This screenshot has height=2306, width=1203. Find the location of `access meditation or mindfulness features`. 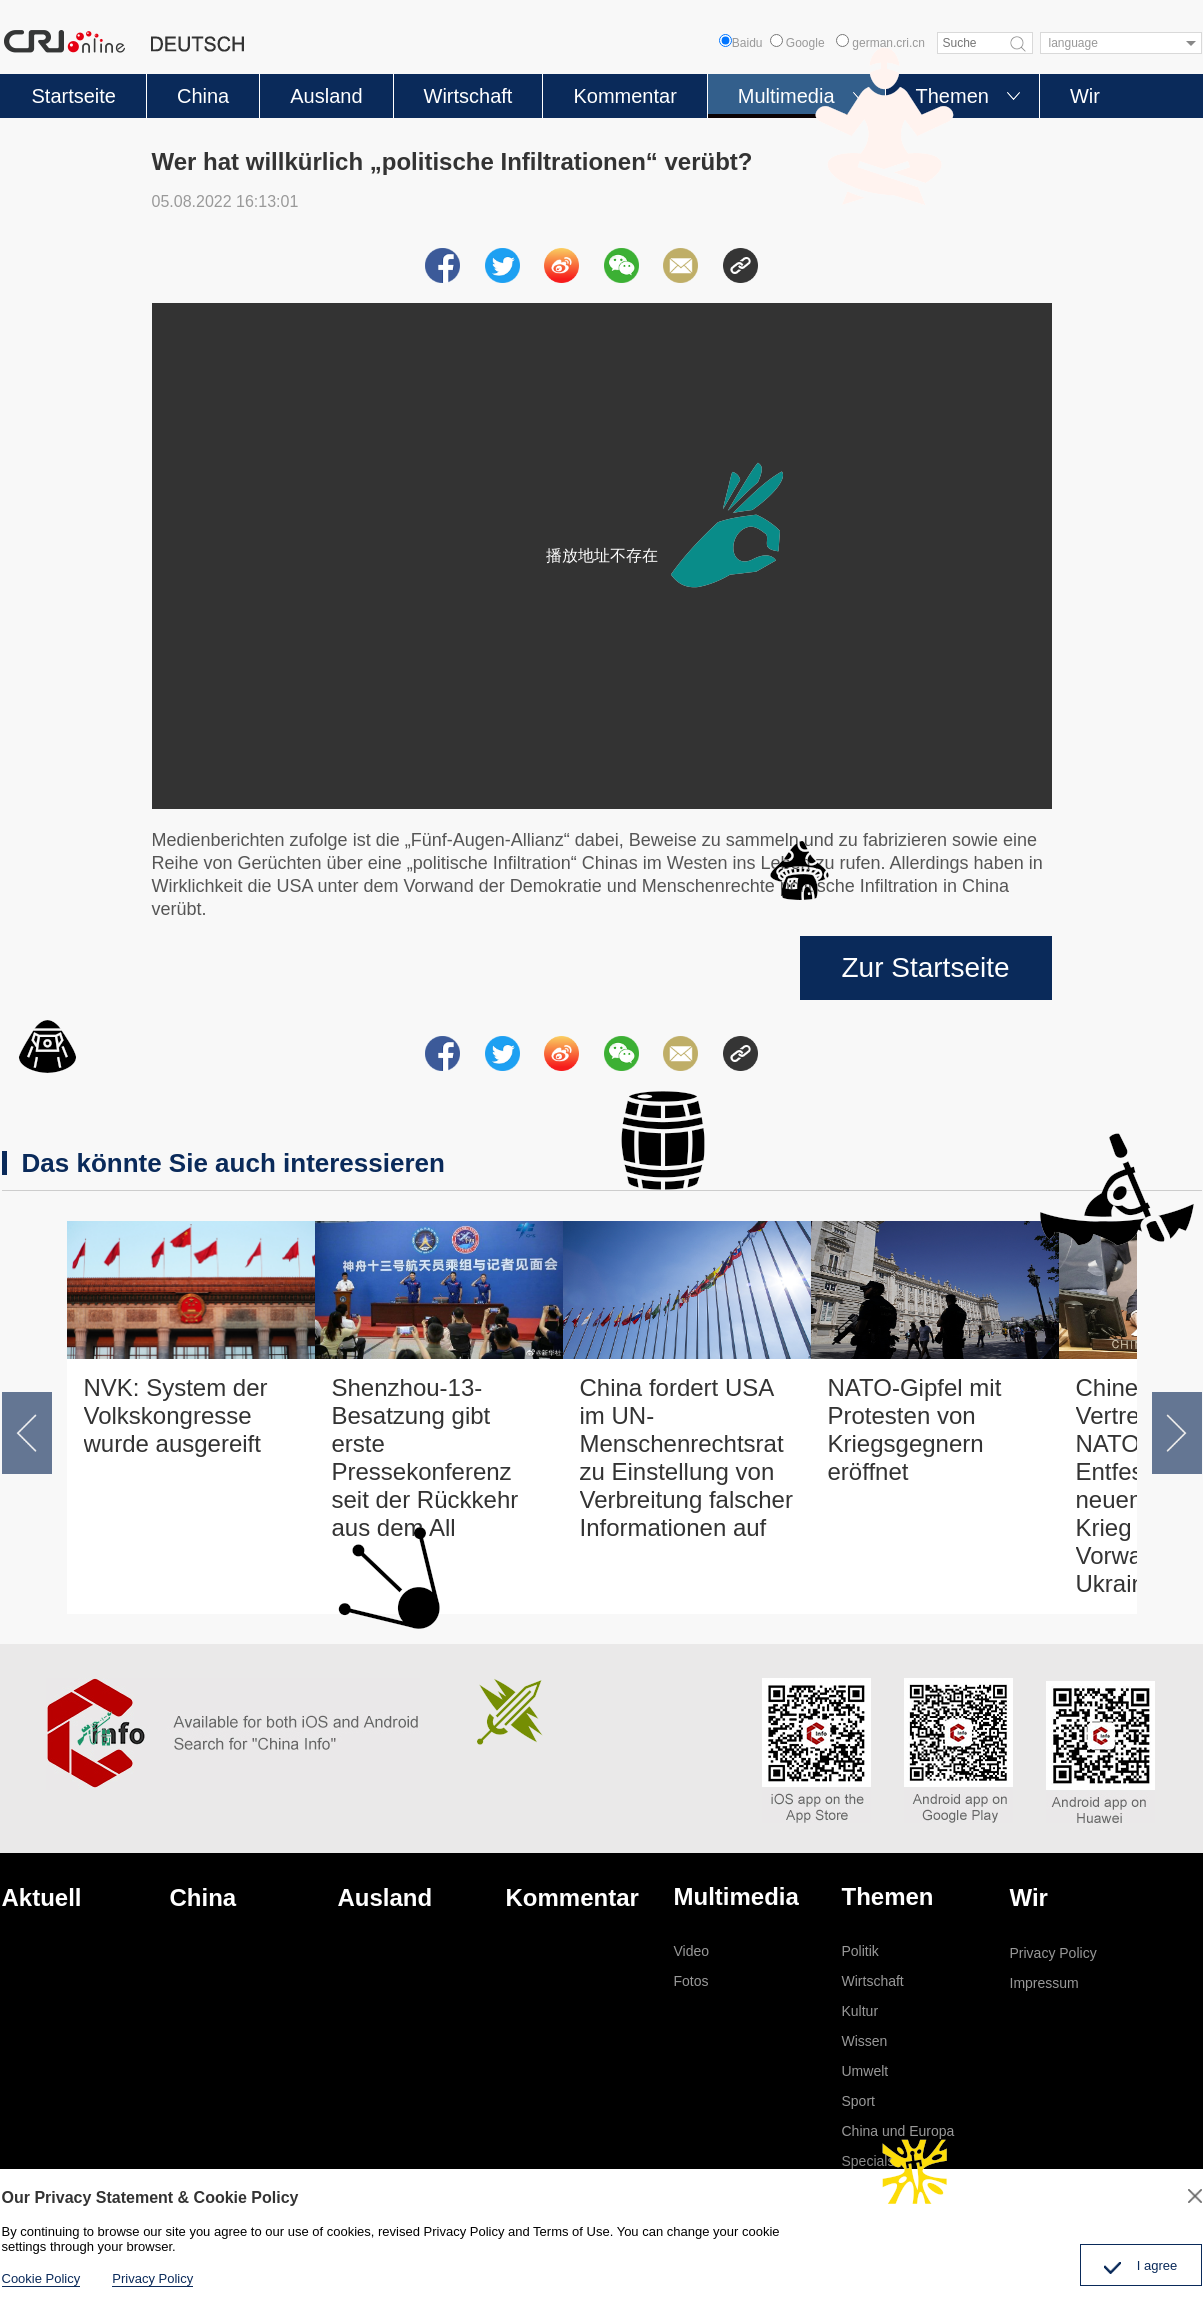

access meditation or mindfulness features is located at coordinates (882, 127).